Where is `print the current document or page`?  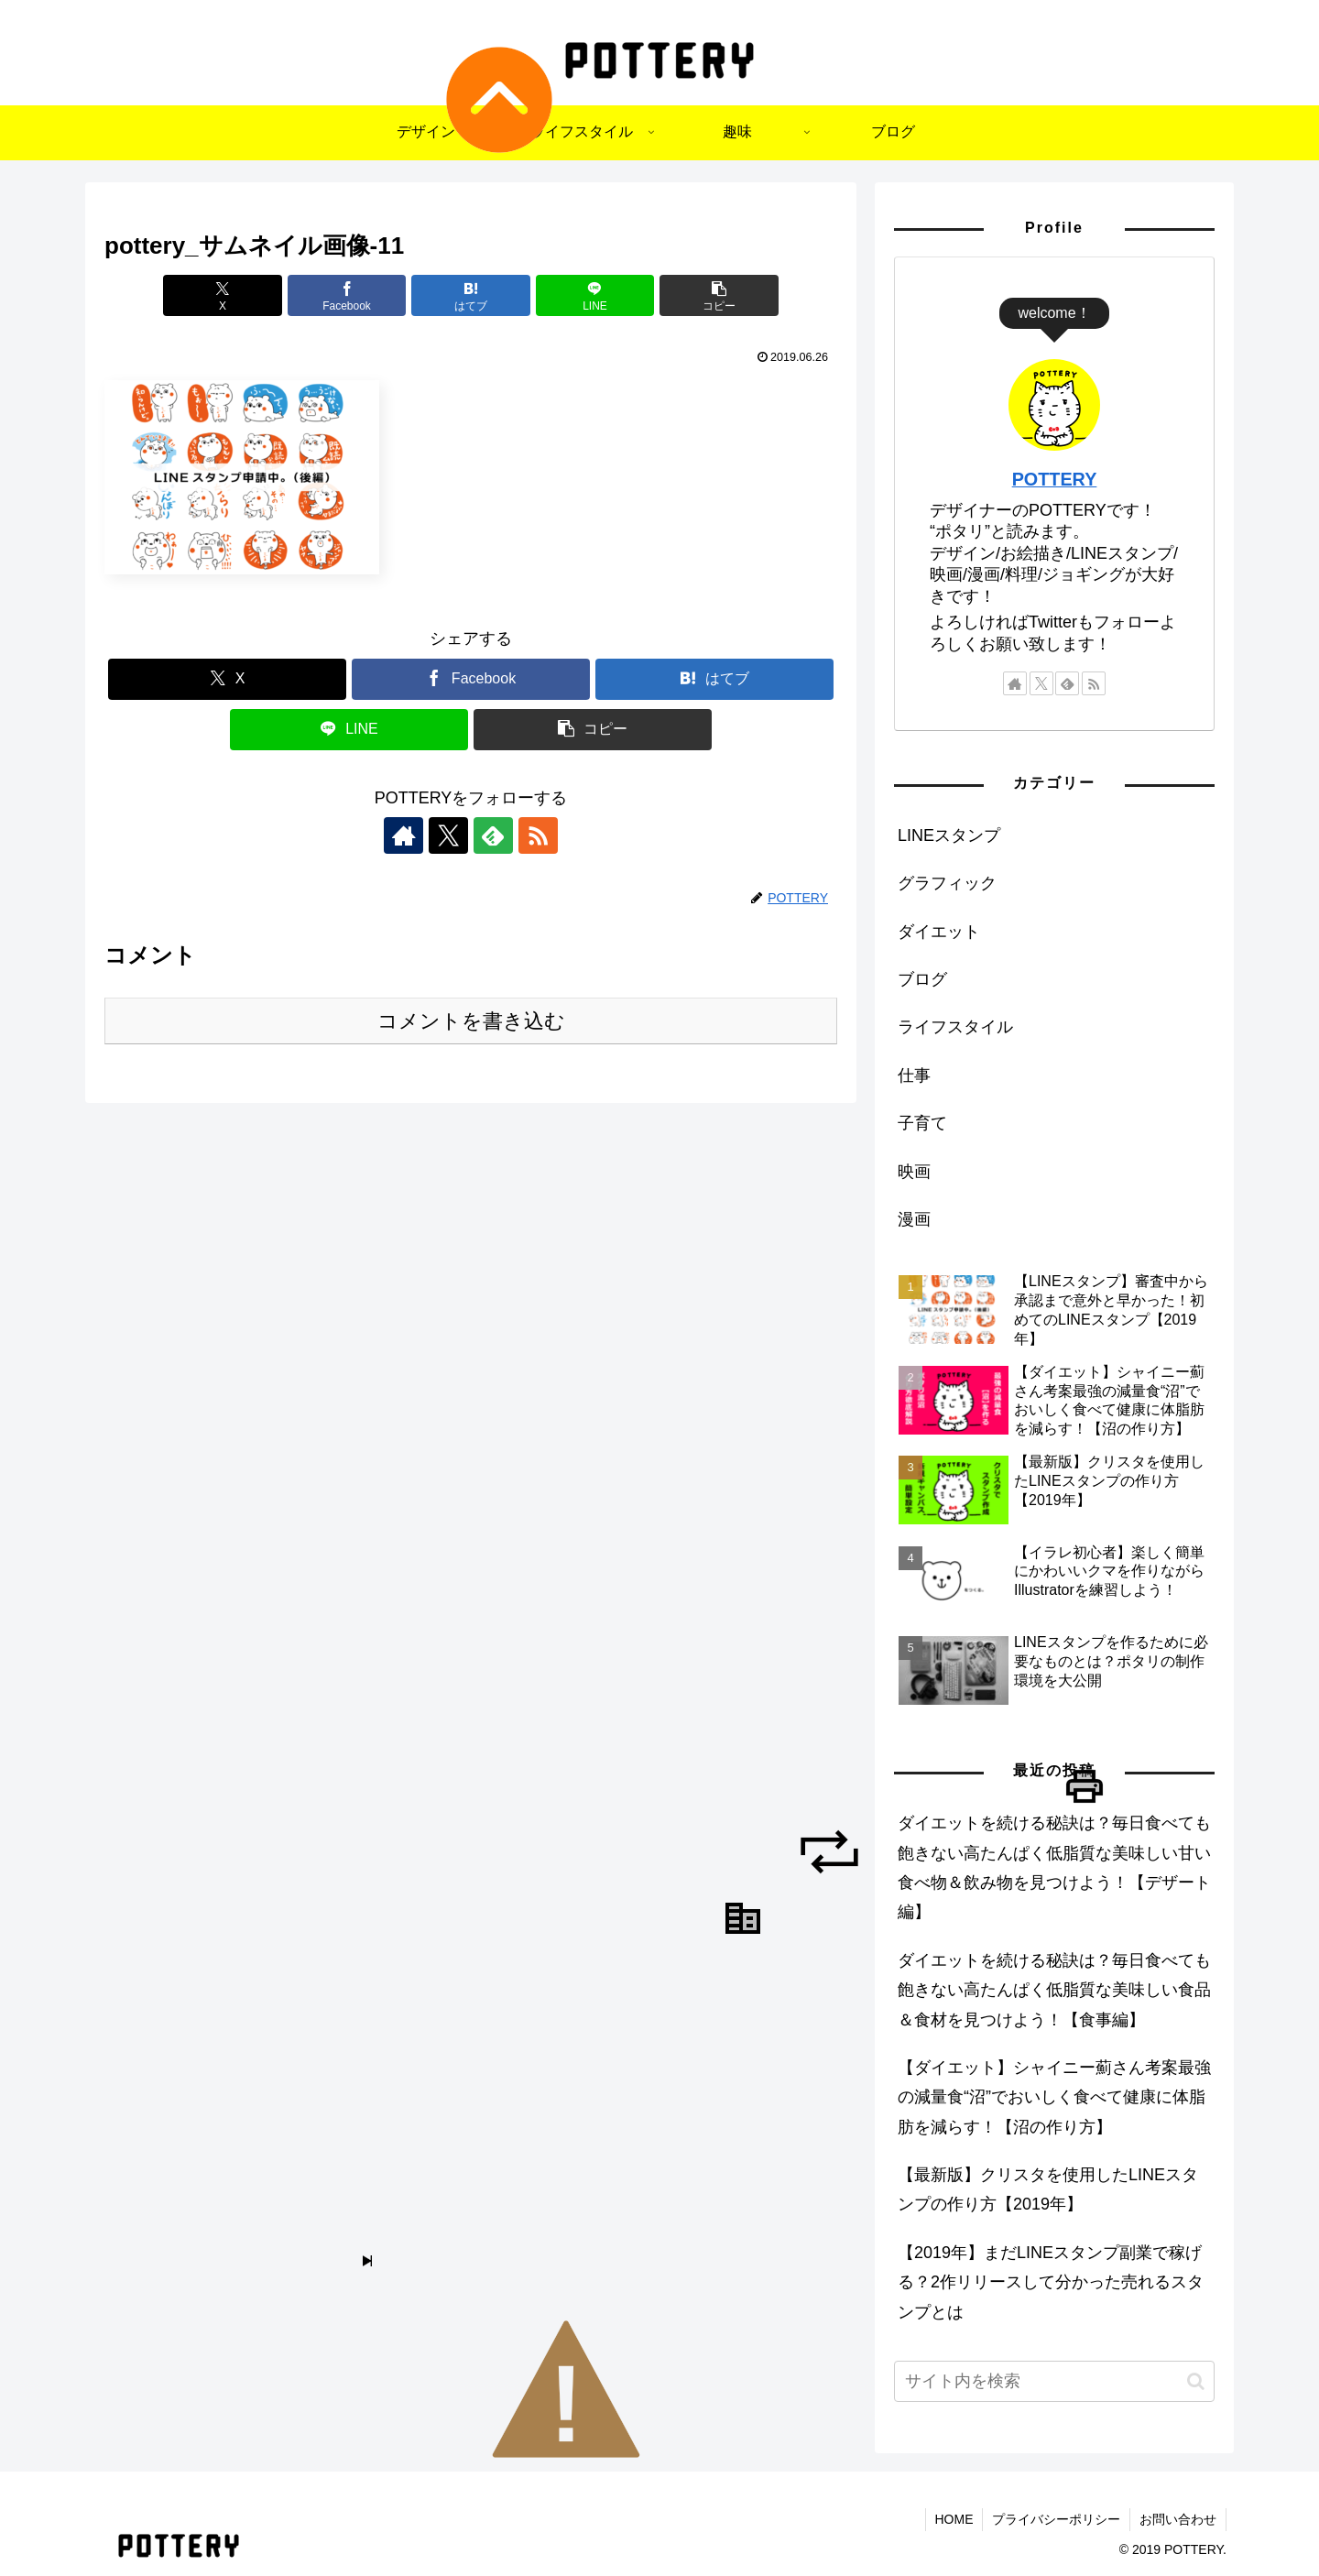 print the current document or page is located at coordinates (1085, 1786).